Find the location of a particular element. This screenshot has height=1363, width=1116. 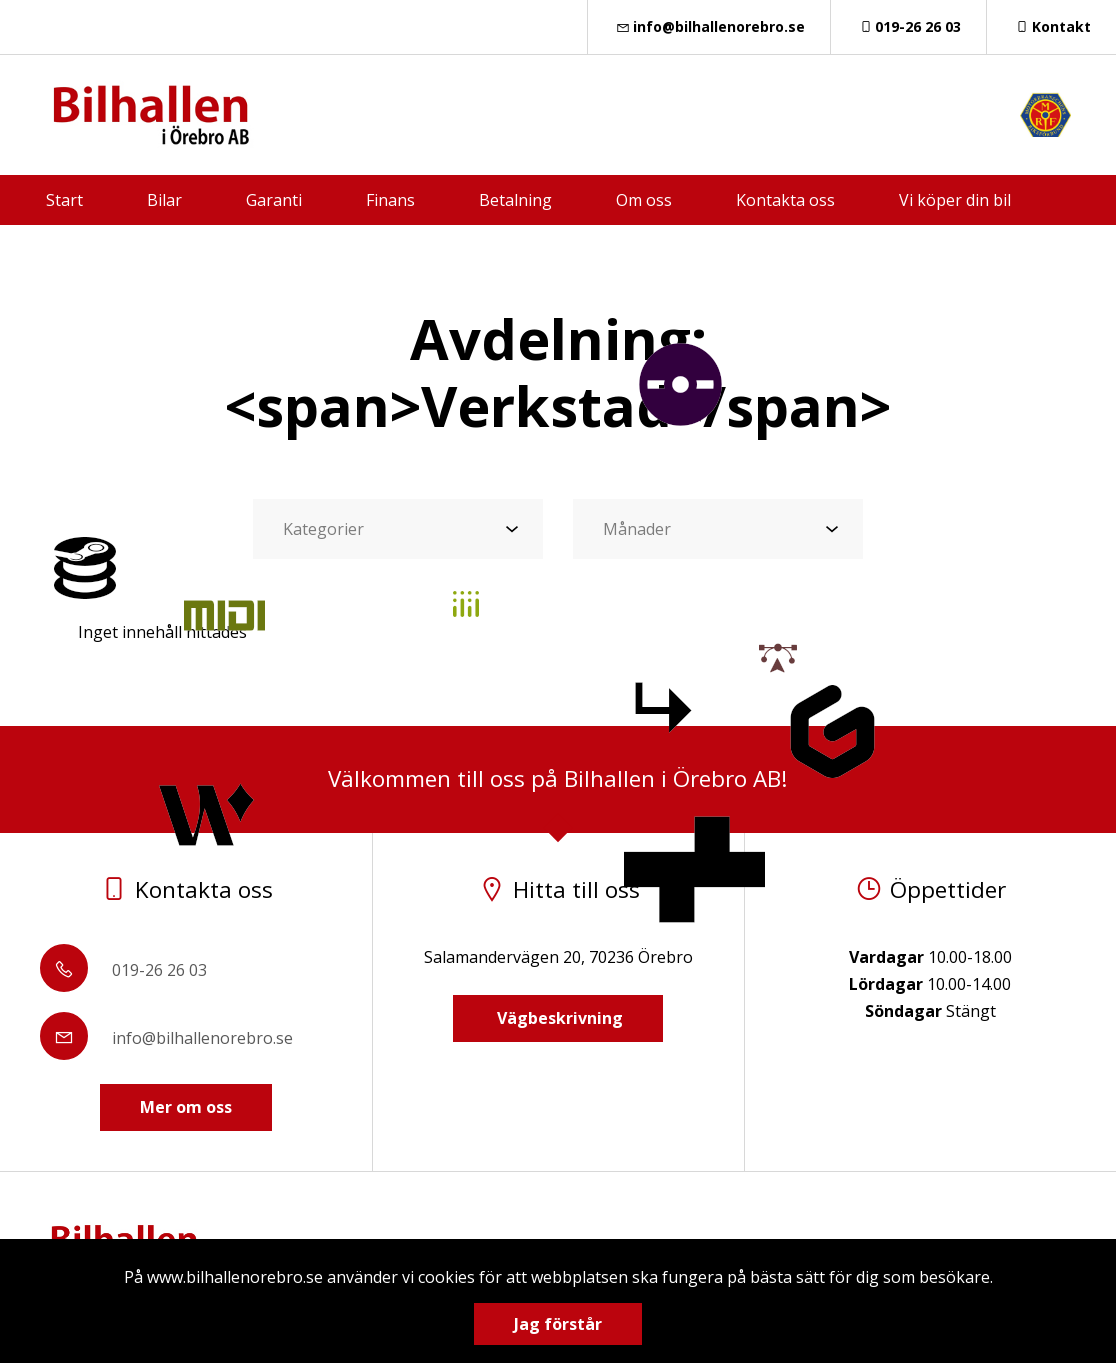

CrateDB database platform logo is located at coordinates (694, 869).